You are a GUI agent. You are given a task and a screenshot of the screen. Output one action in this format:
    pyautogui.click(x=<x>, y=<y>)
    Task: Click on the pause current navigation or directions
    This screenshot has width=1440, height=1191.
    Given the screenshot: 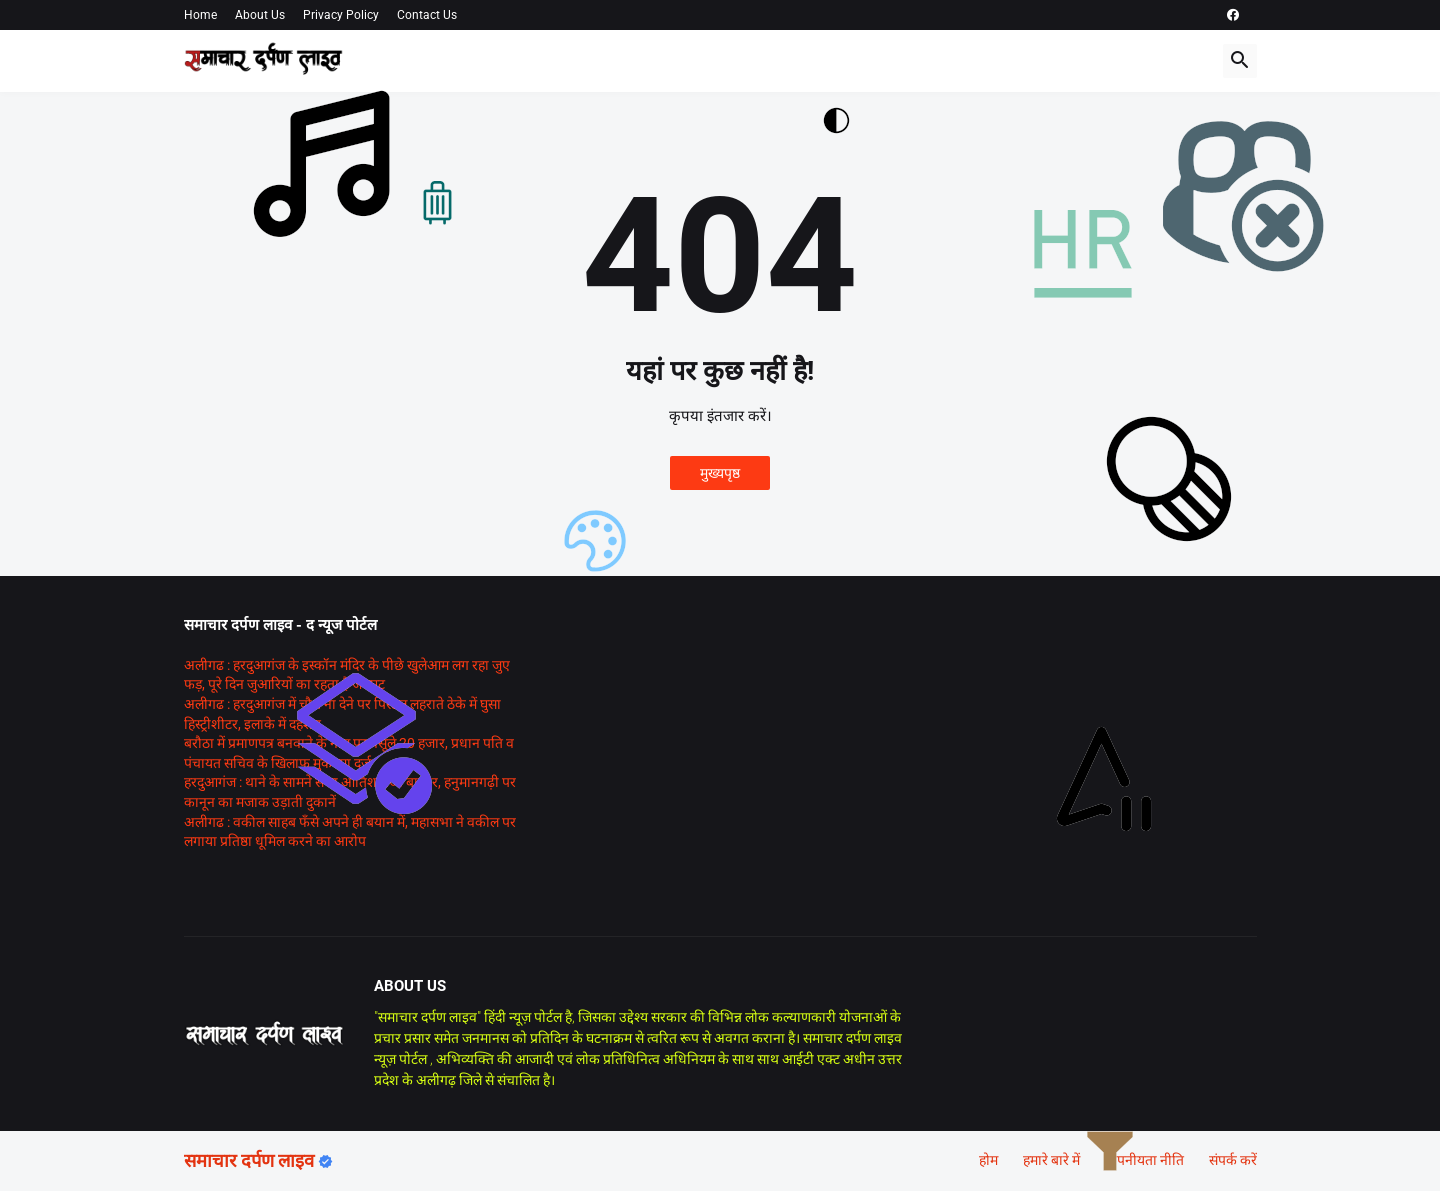 What is the action you would take?
    pyautogui.click(x=1101, y=776)
    